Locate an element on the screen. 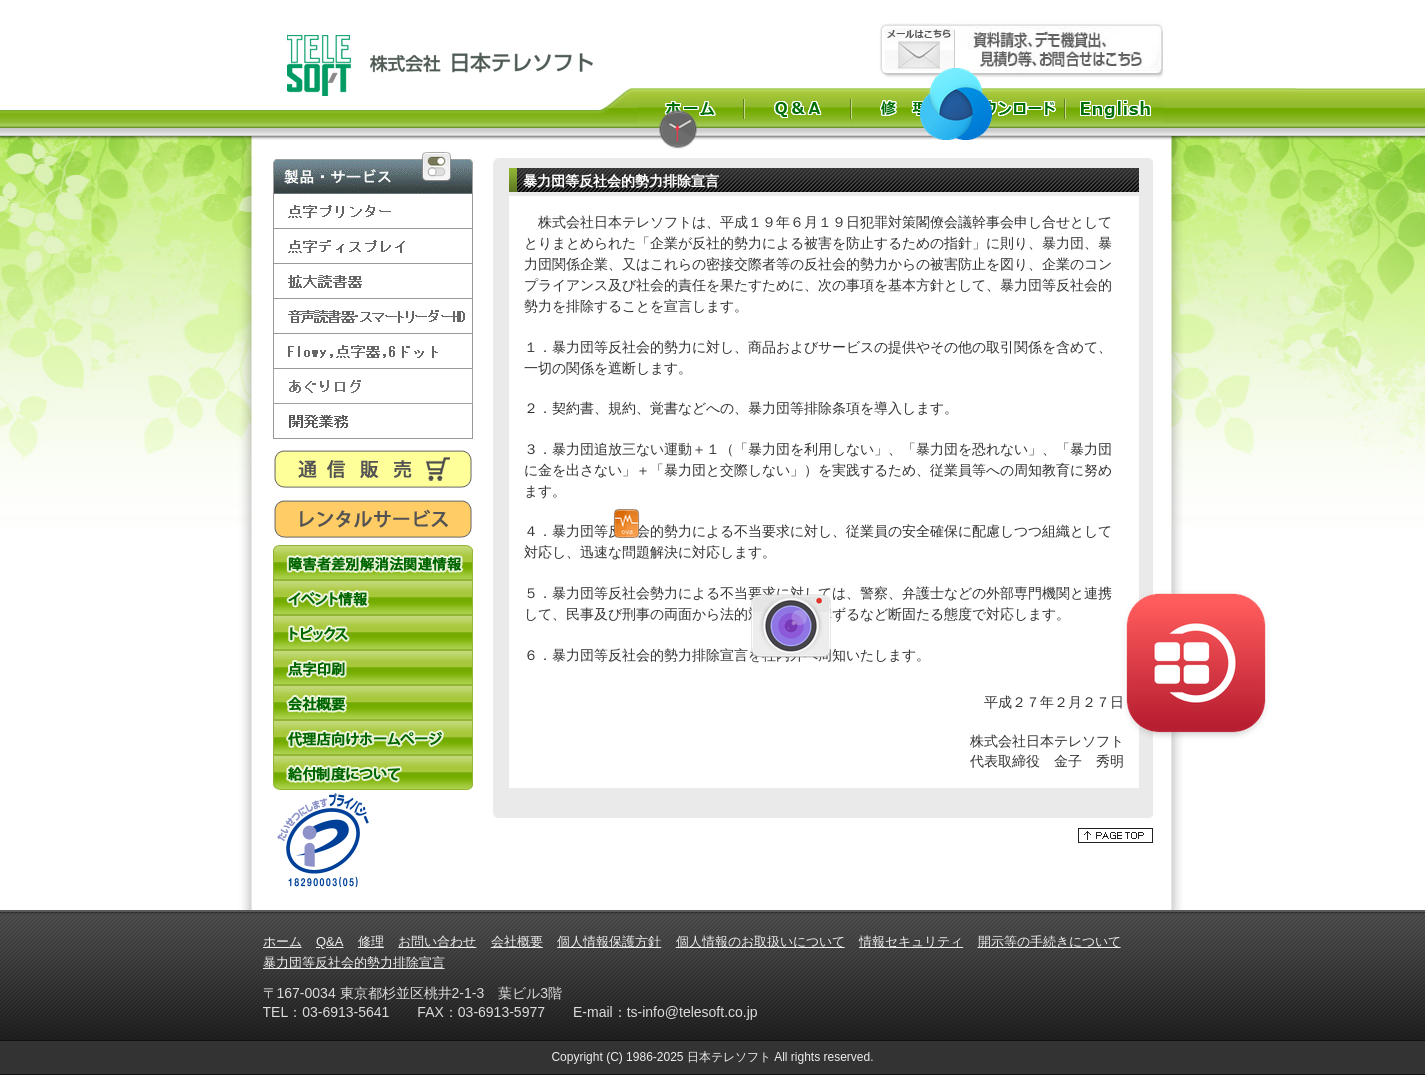 The width and height of the screenshot is (1425, 1075). open microsoft viva insights app is located at coordinates (956, 104).